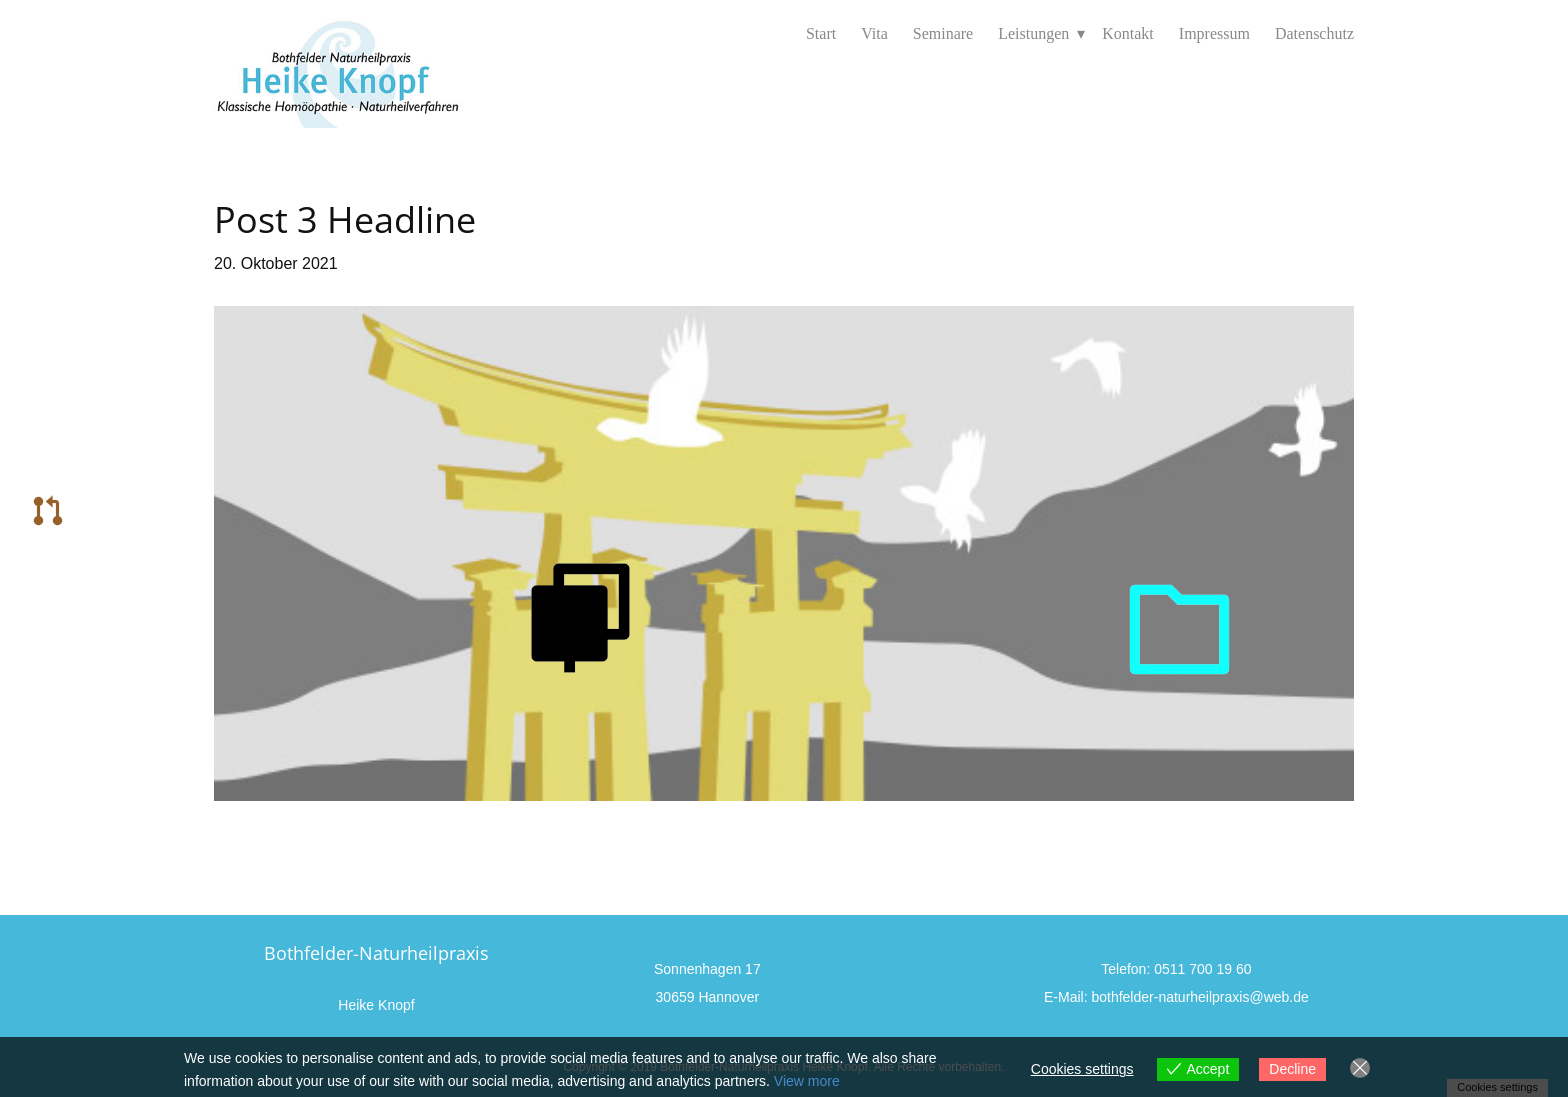  What do you see at coordinates (48, 511) in the screenshot?
I see `view or manage git pull requests` at bounding box center [48, 511].